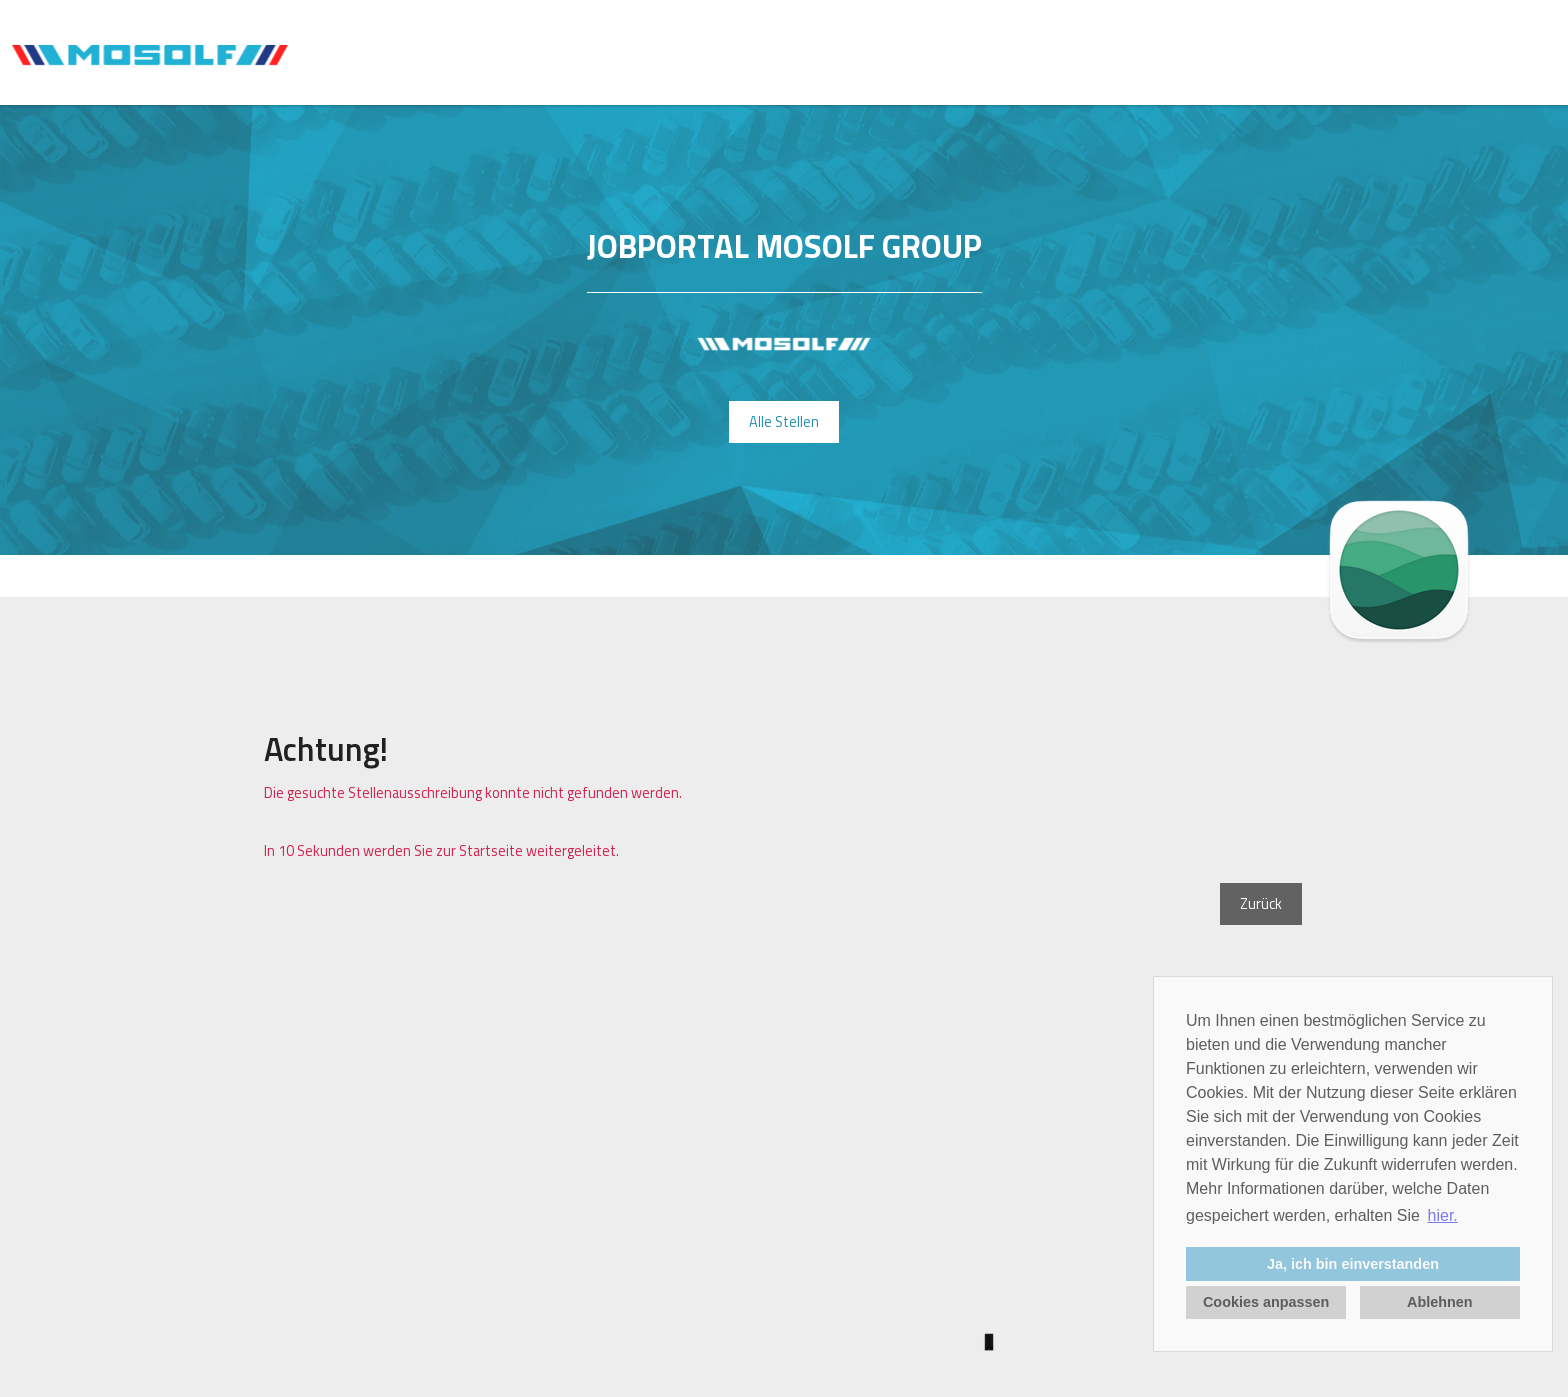  What do you see at coordinates (989, 1342) in the screenshot?
I see `iPod nano device in space gray` at bounding box center [989, 1342].